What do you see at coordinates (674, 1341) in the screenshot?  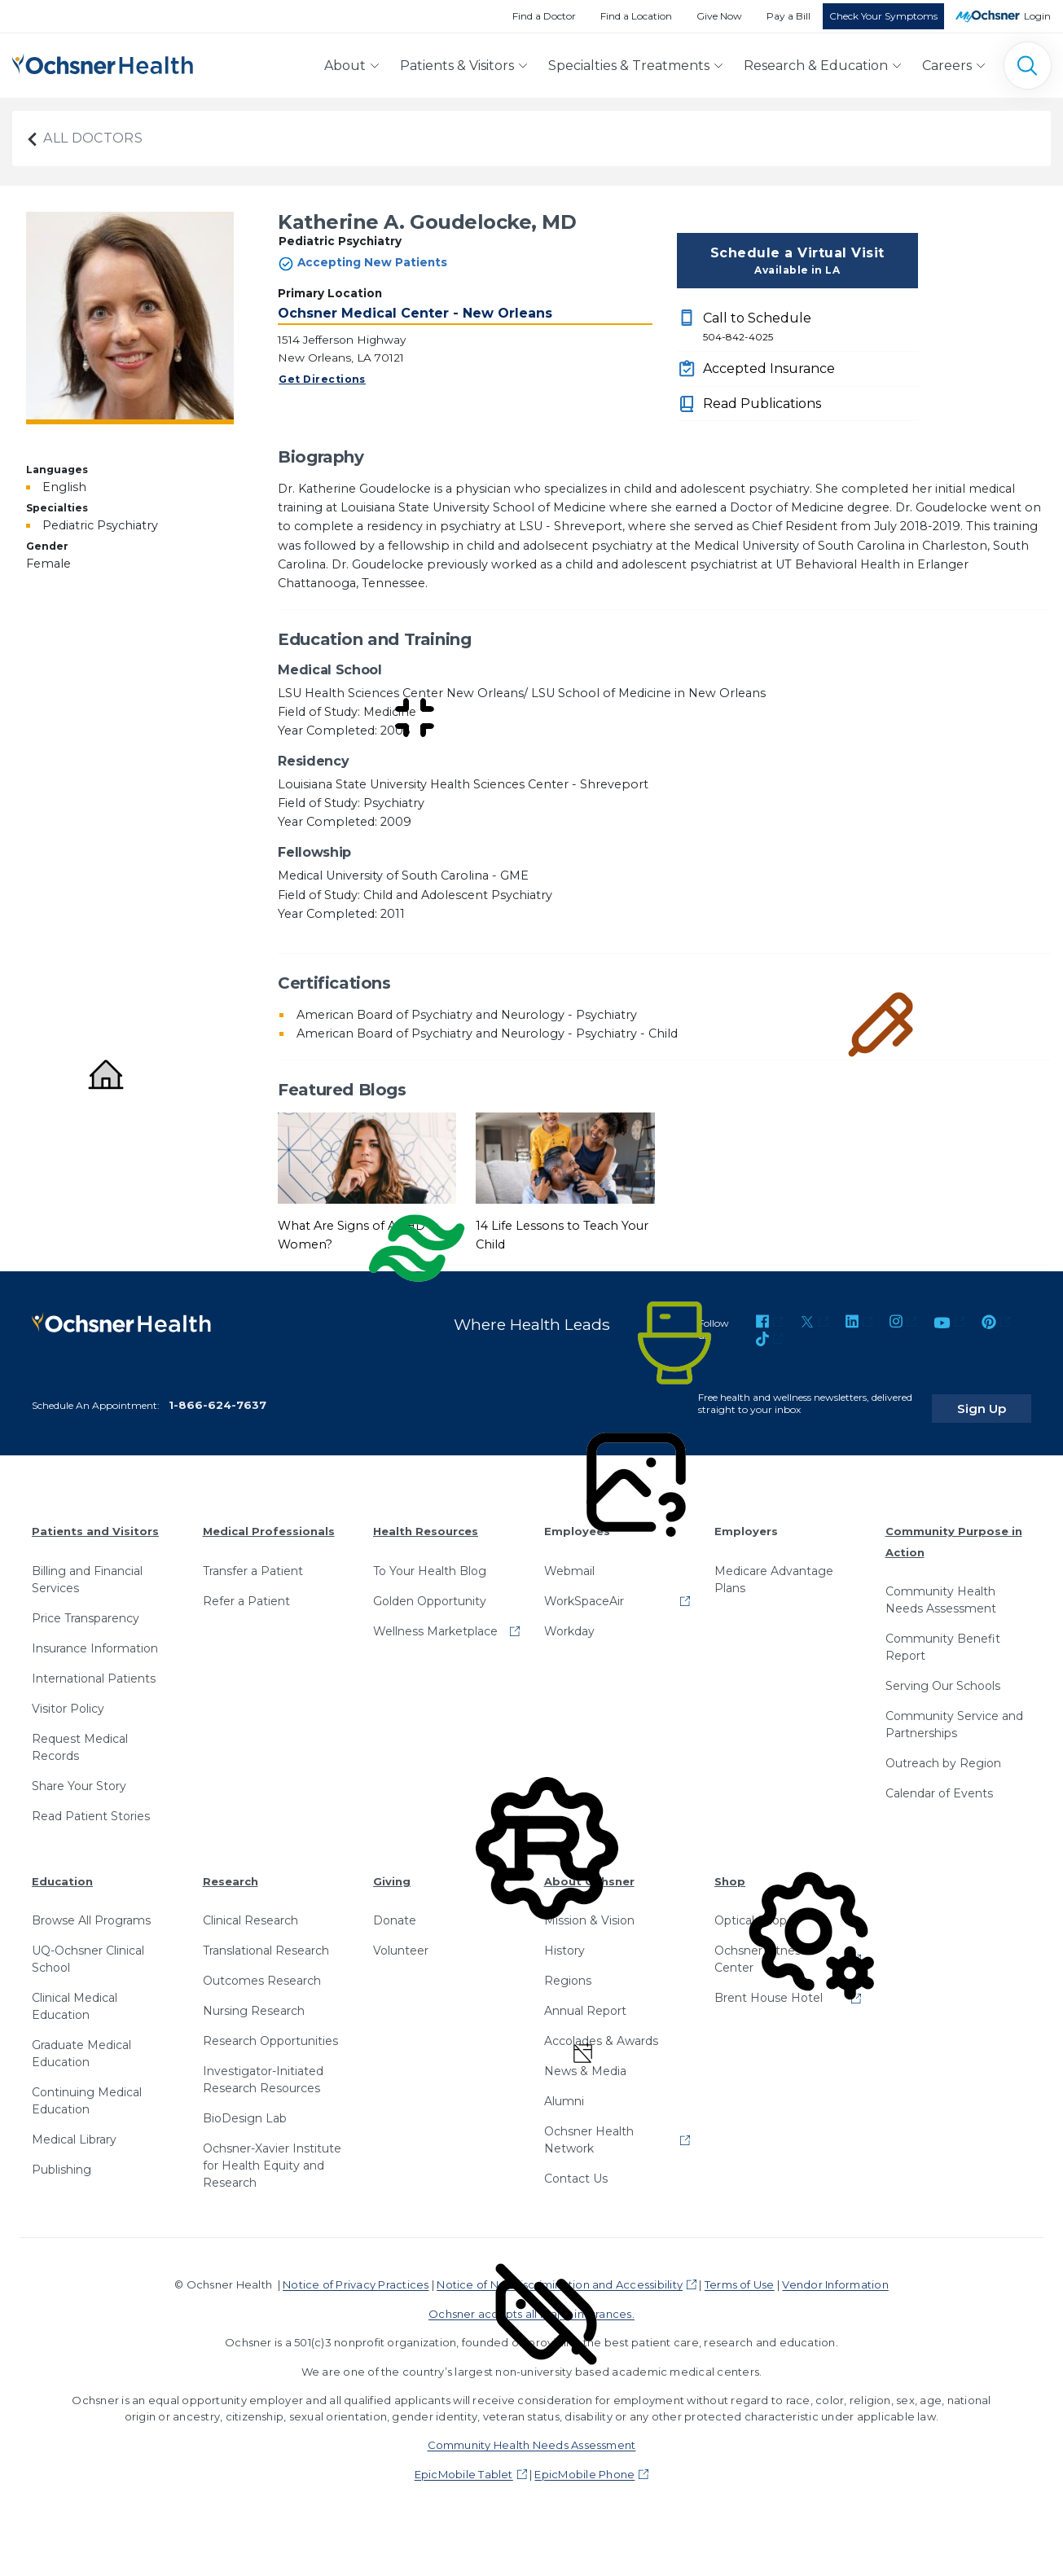 I see `indicates restroom or bathroom location` at bounding box center [674, 1341].